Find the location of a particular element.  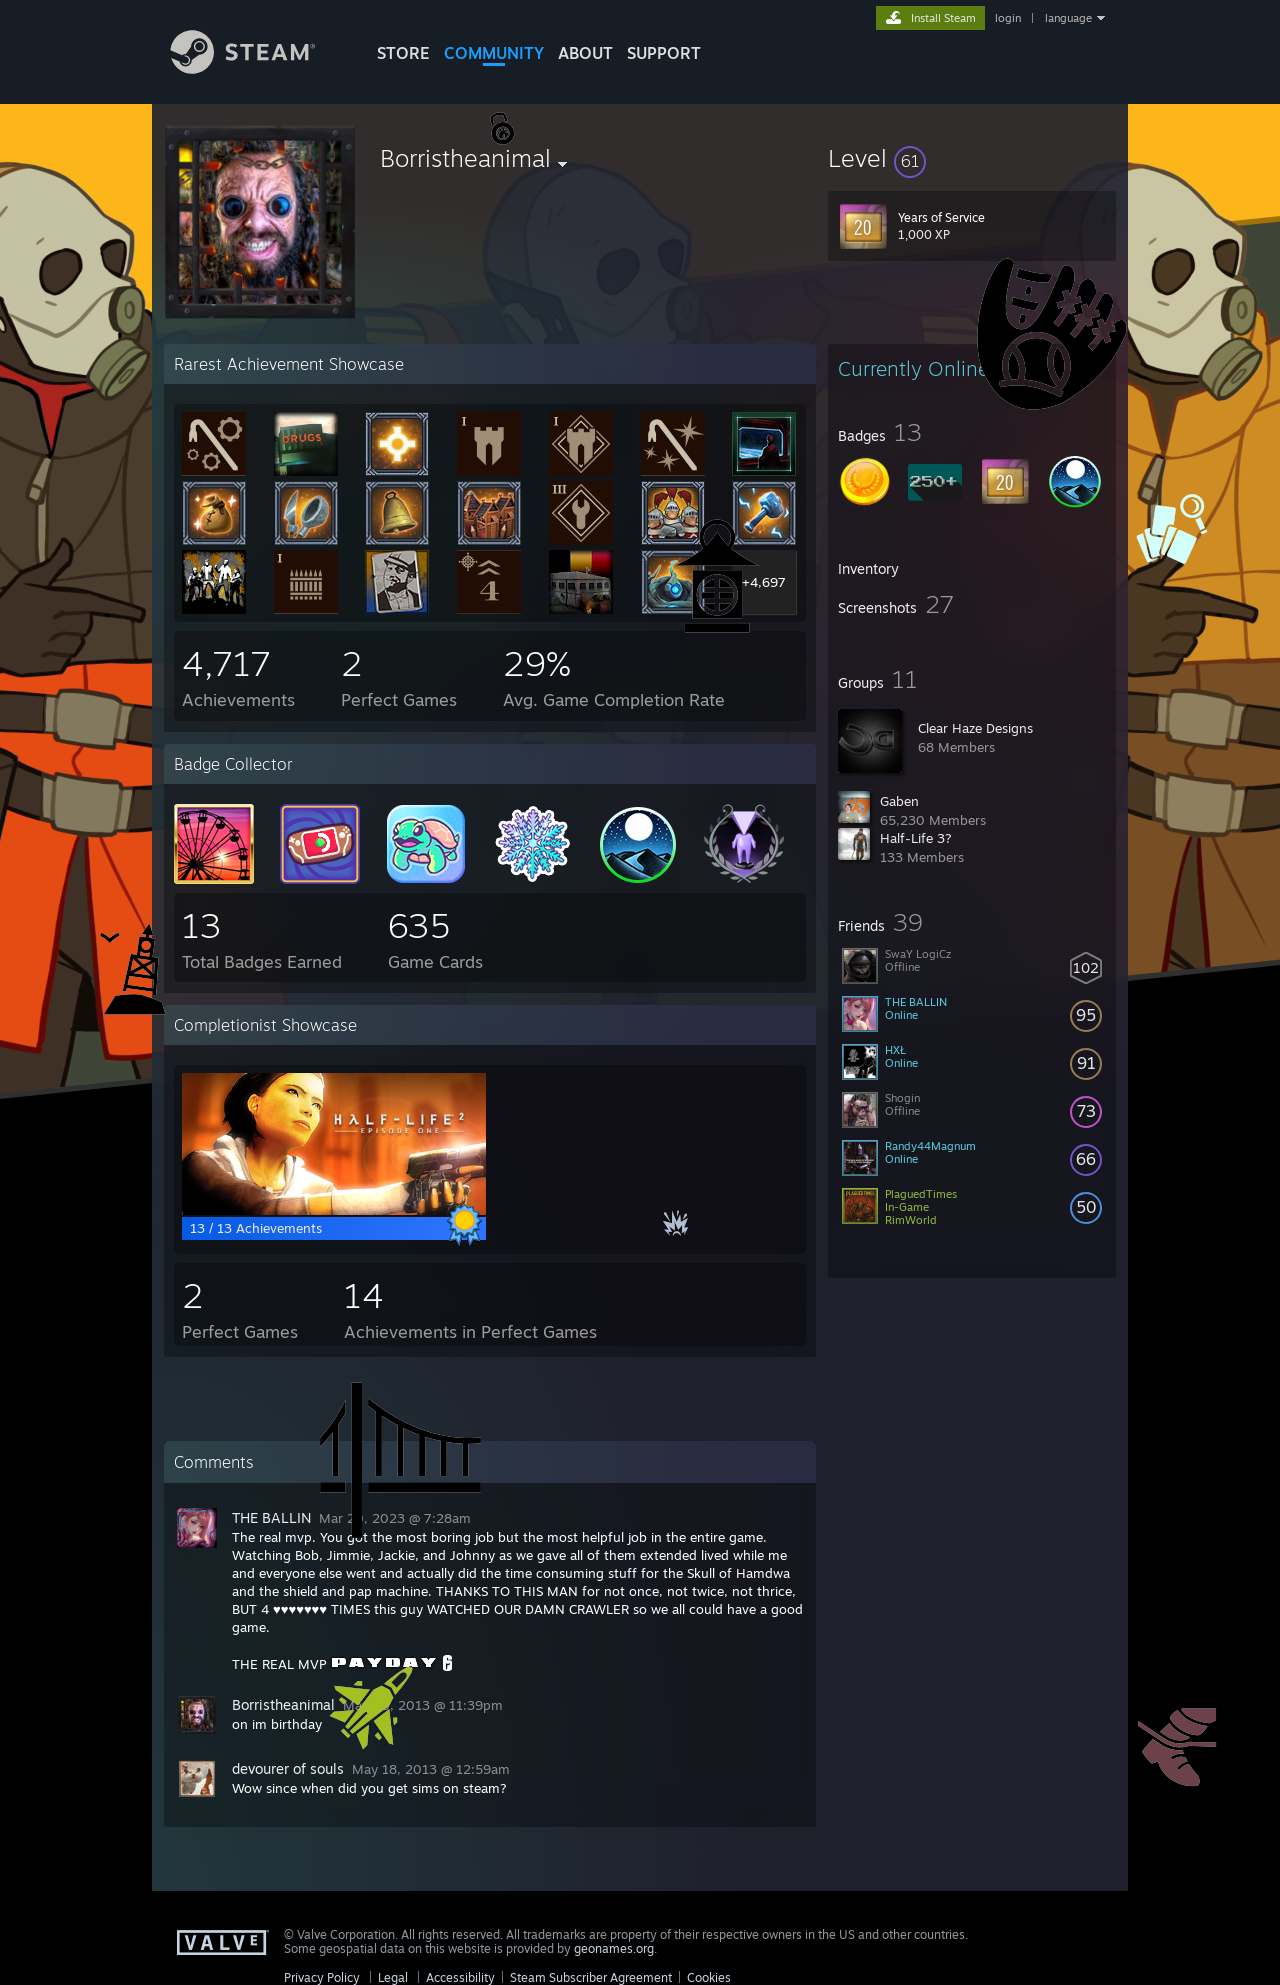

access lantern or lighting feature in game is located at coordinates (717, 575).